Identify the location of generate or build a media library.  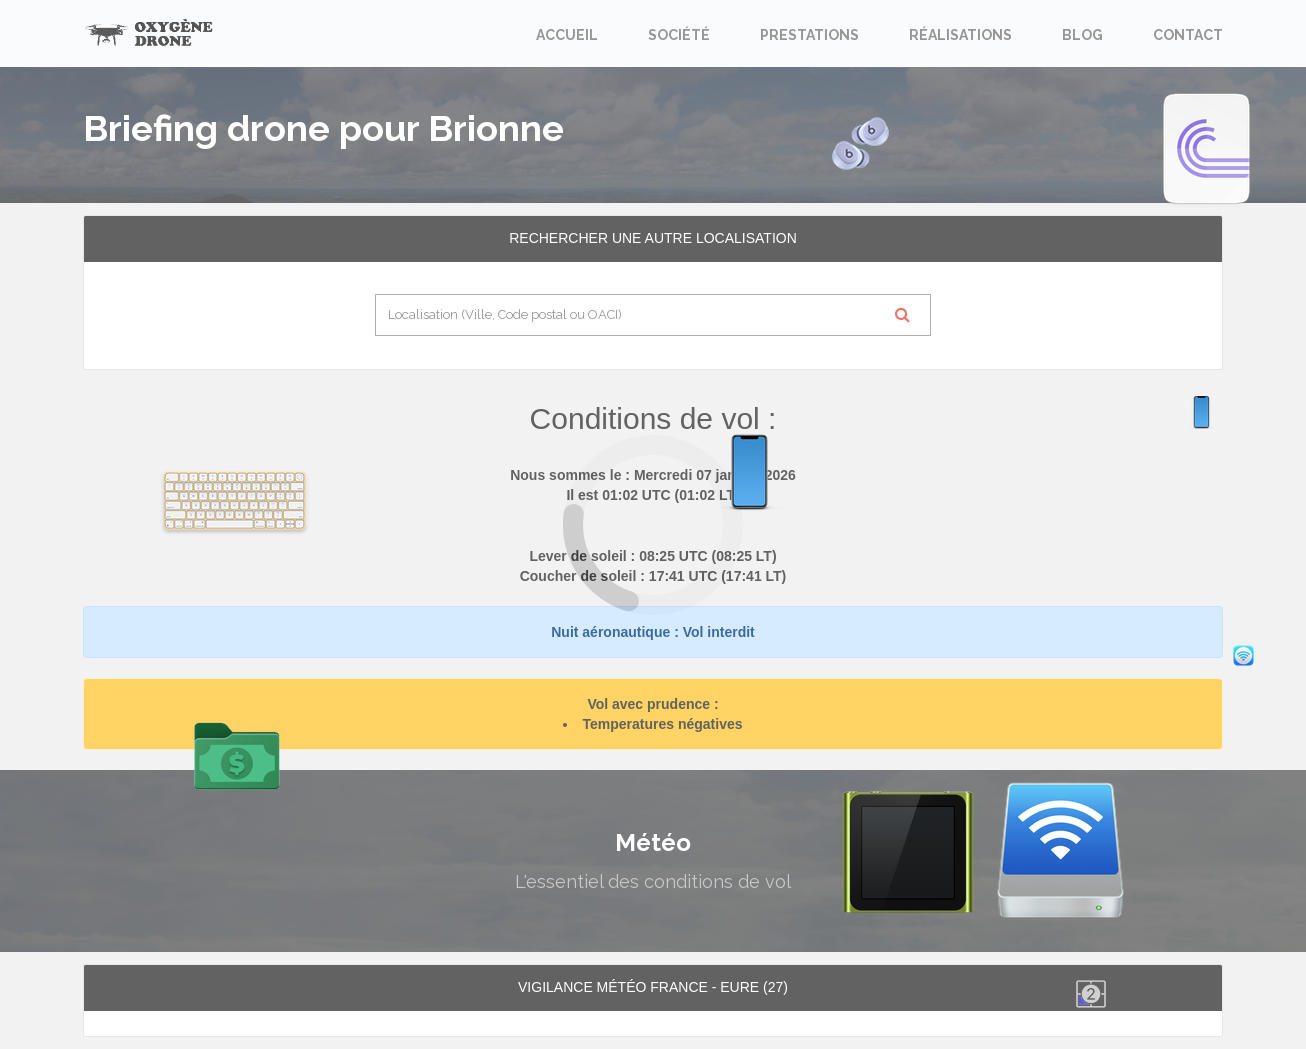
(1091, 994).